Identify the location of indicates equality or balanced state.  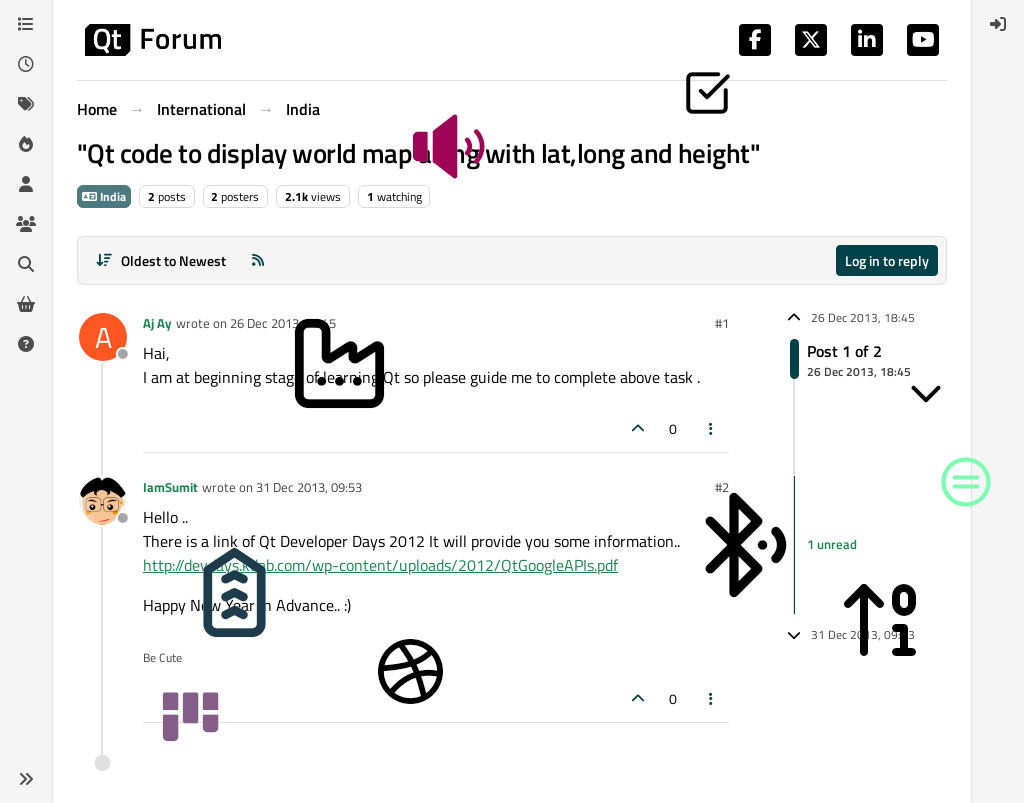
(966, 482).